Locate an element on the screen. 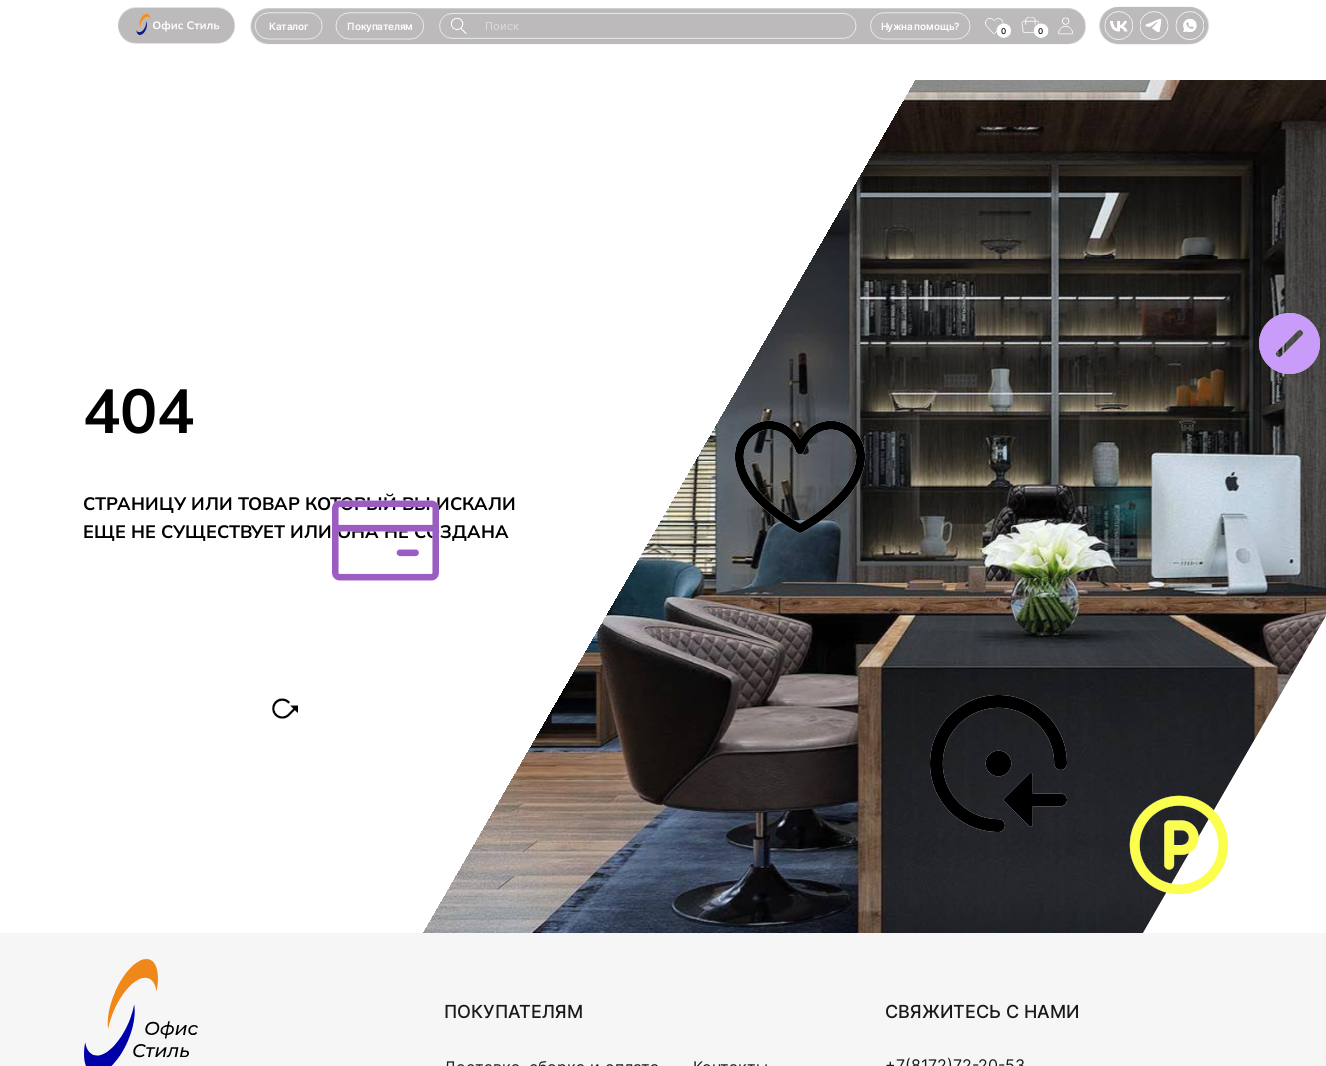 This screenshot has height=1066, width=1326. like or favorite this item is located at coordinates (800, 477).